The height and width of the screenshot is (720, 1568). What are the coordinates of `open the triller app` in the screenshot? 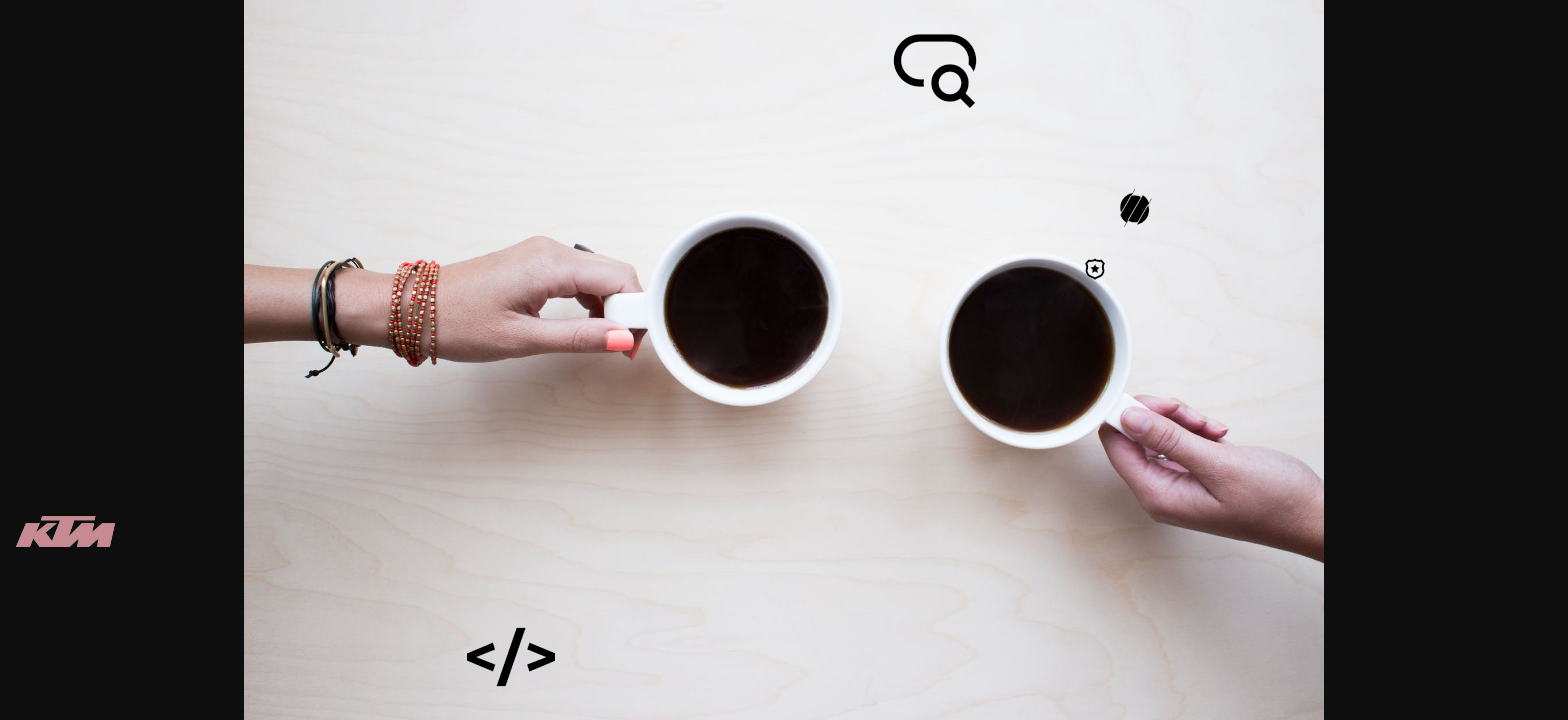 It's located at (1136, 208).